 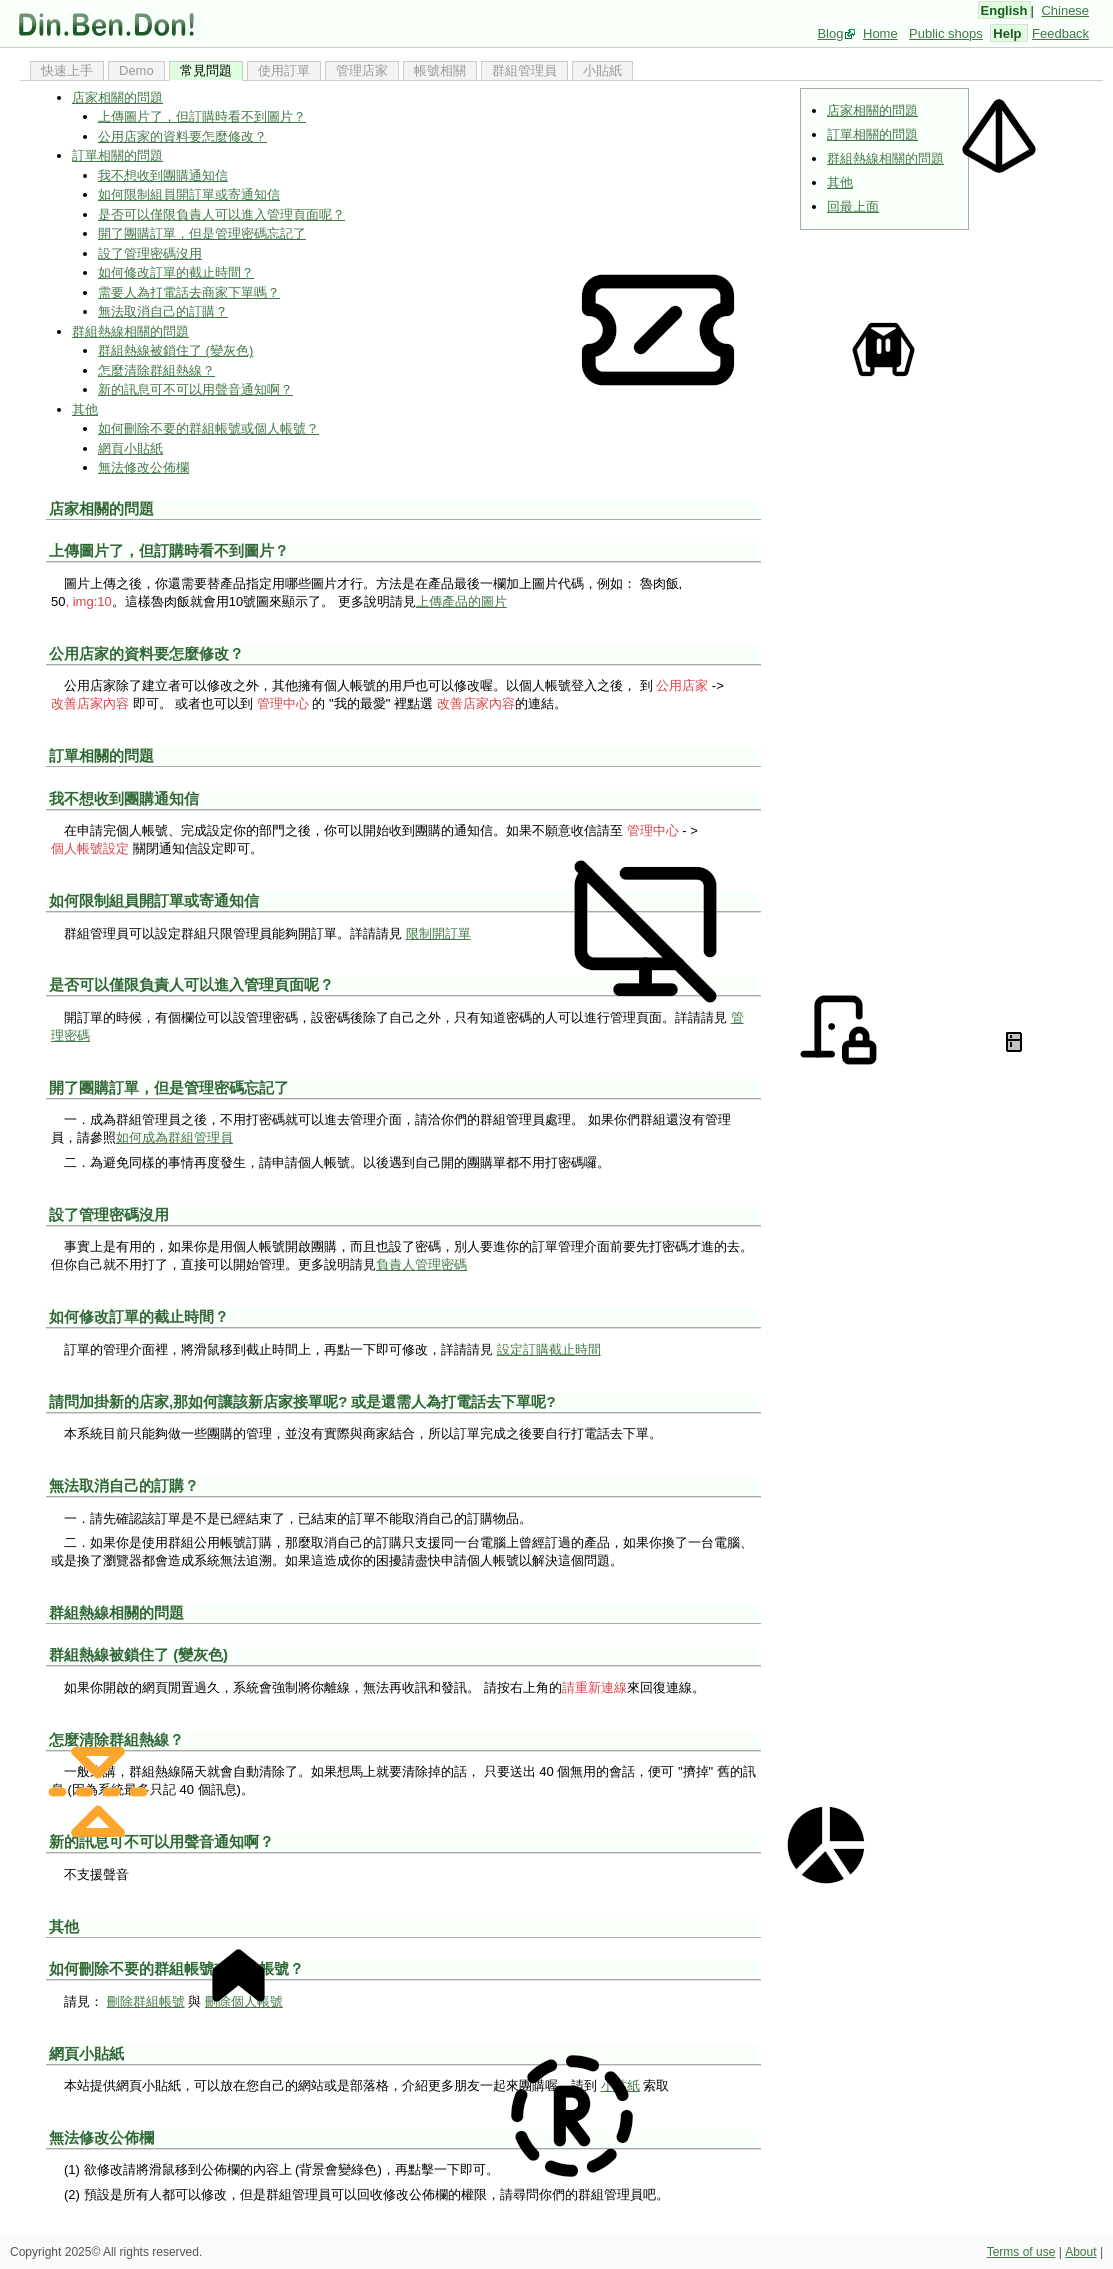 What do you see at coordinates (658, 330) in the screenshot?
I see `invalid or cancelled ticket` at bounding box center [658, 330].